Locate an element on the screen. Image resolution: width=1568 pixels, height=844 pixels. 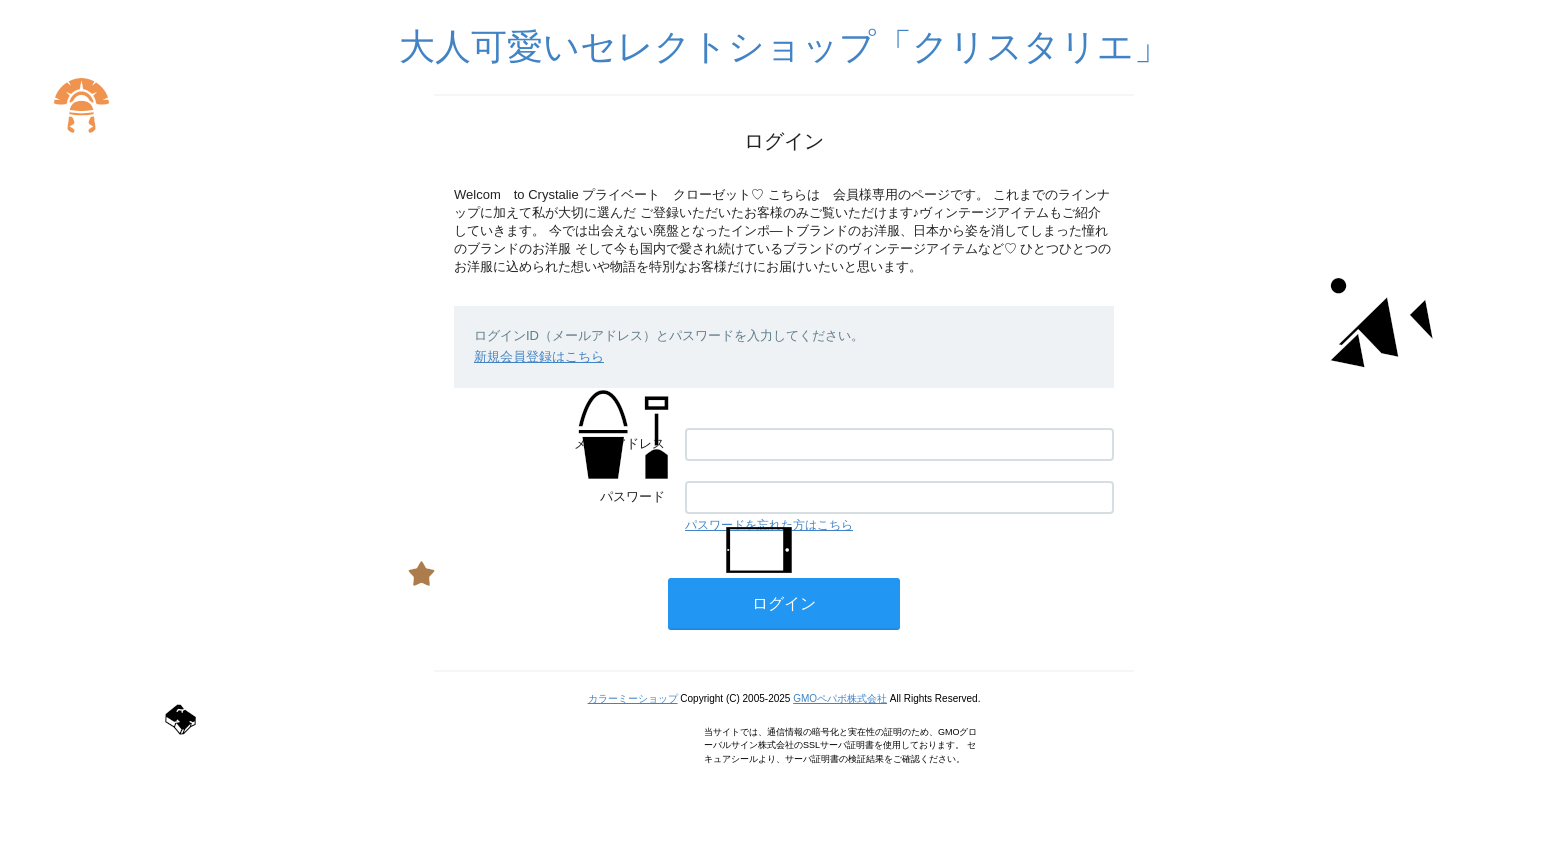
explore ancient Egypt themed content is located at coordinates (1382, 328).